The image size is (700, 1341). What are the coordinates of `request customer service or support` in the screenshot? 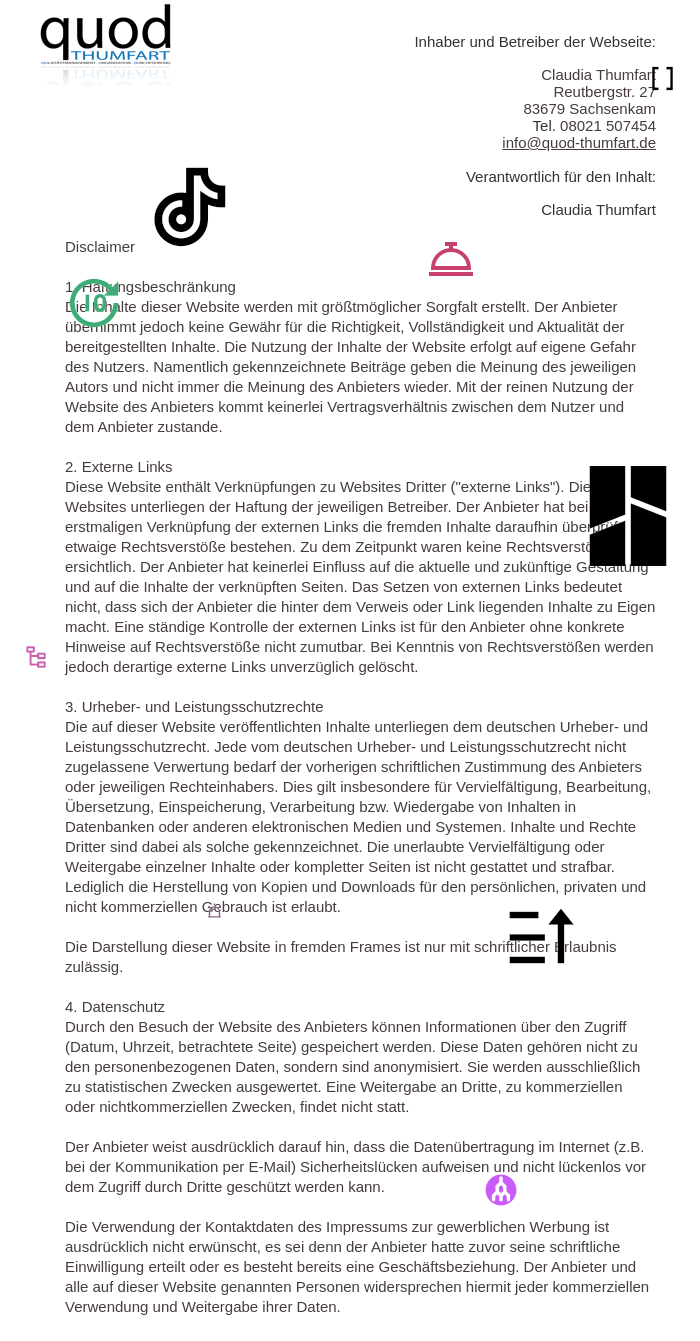 It's located at (451, 260).